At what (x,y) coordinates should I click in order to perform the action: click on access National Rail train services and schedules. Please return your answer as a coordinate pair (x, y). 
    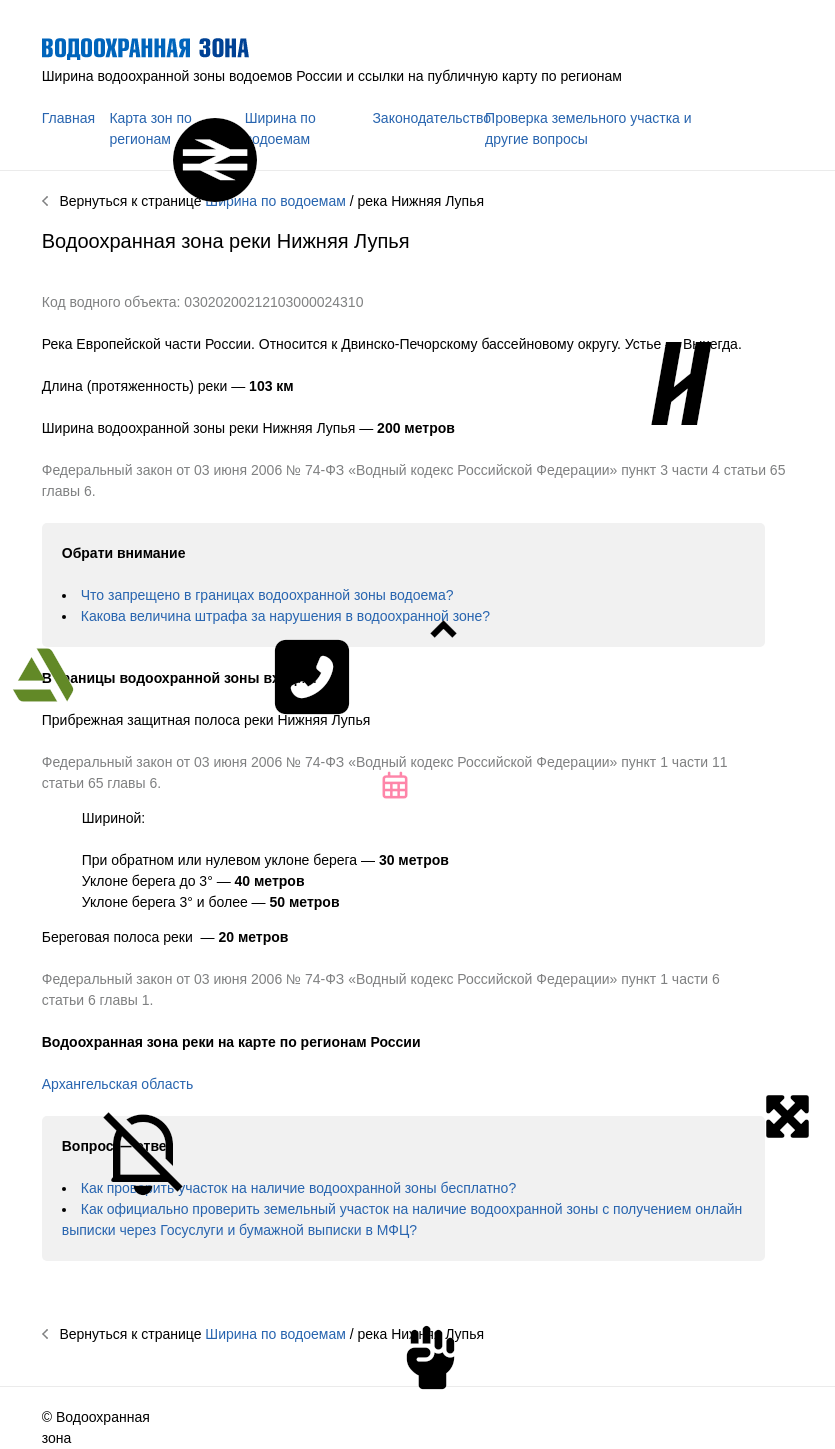
    Looking at the image, I should click on (215, 160).